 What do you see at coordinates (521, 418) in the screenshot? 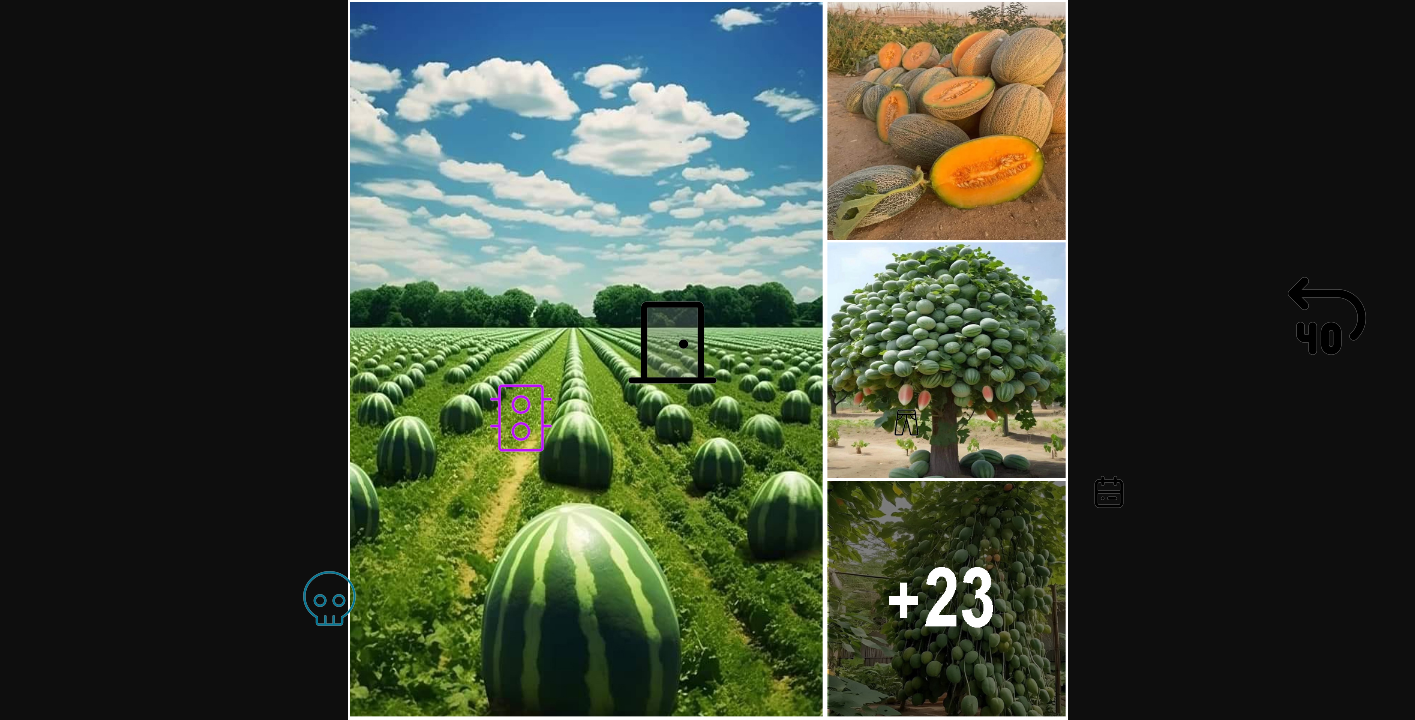
I see `traffic or signal status indicator` at bounding box center [521, 418].